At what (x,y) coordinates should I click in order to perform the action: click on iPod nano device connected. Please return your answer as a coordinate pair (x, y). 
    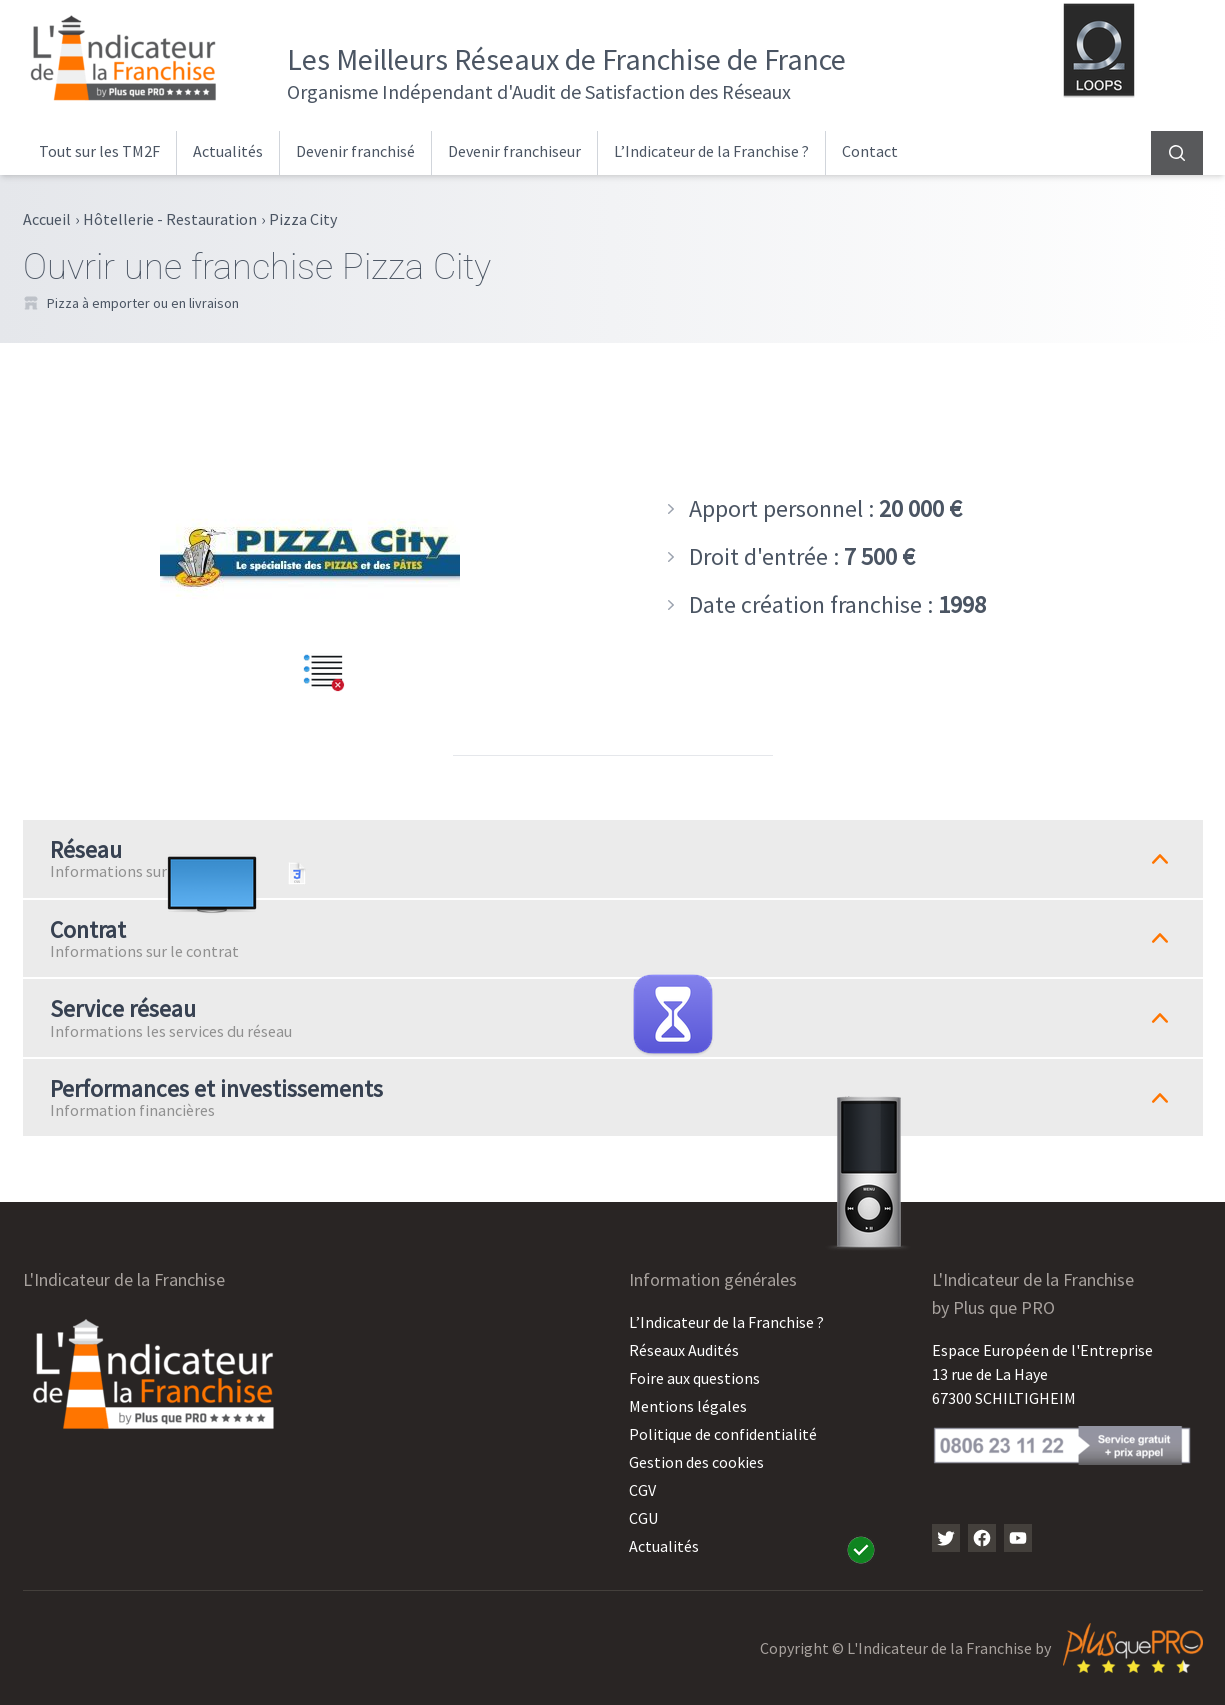
    Looking at the image, I should click on (868, 1174).